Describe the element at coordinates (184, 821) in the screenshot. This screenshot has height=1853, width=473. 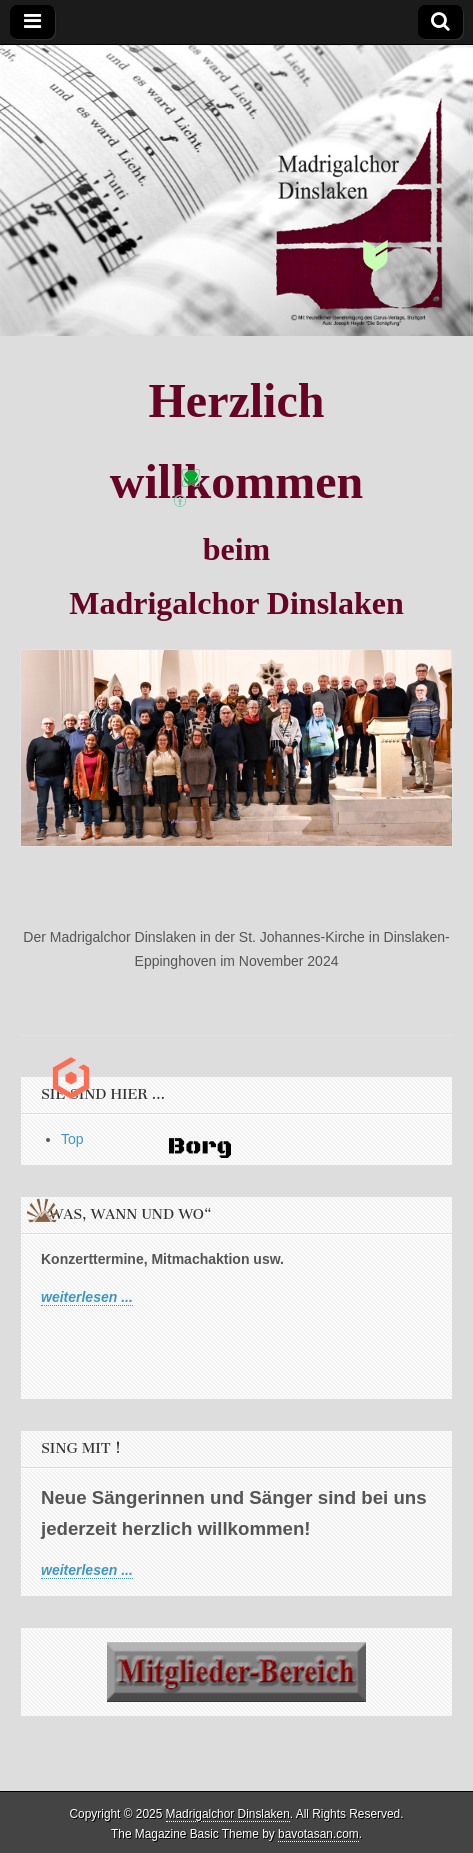
I see `open the Runkeeper fitness tracking app` at that location.